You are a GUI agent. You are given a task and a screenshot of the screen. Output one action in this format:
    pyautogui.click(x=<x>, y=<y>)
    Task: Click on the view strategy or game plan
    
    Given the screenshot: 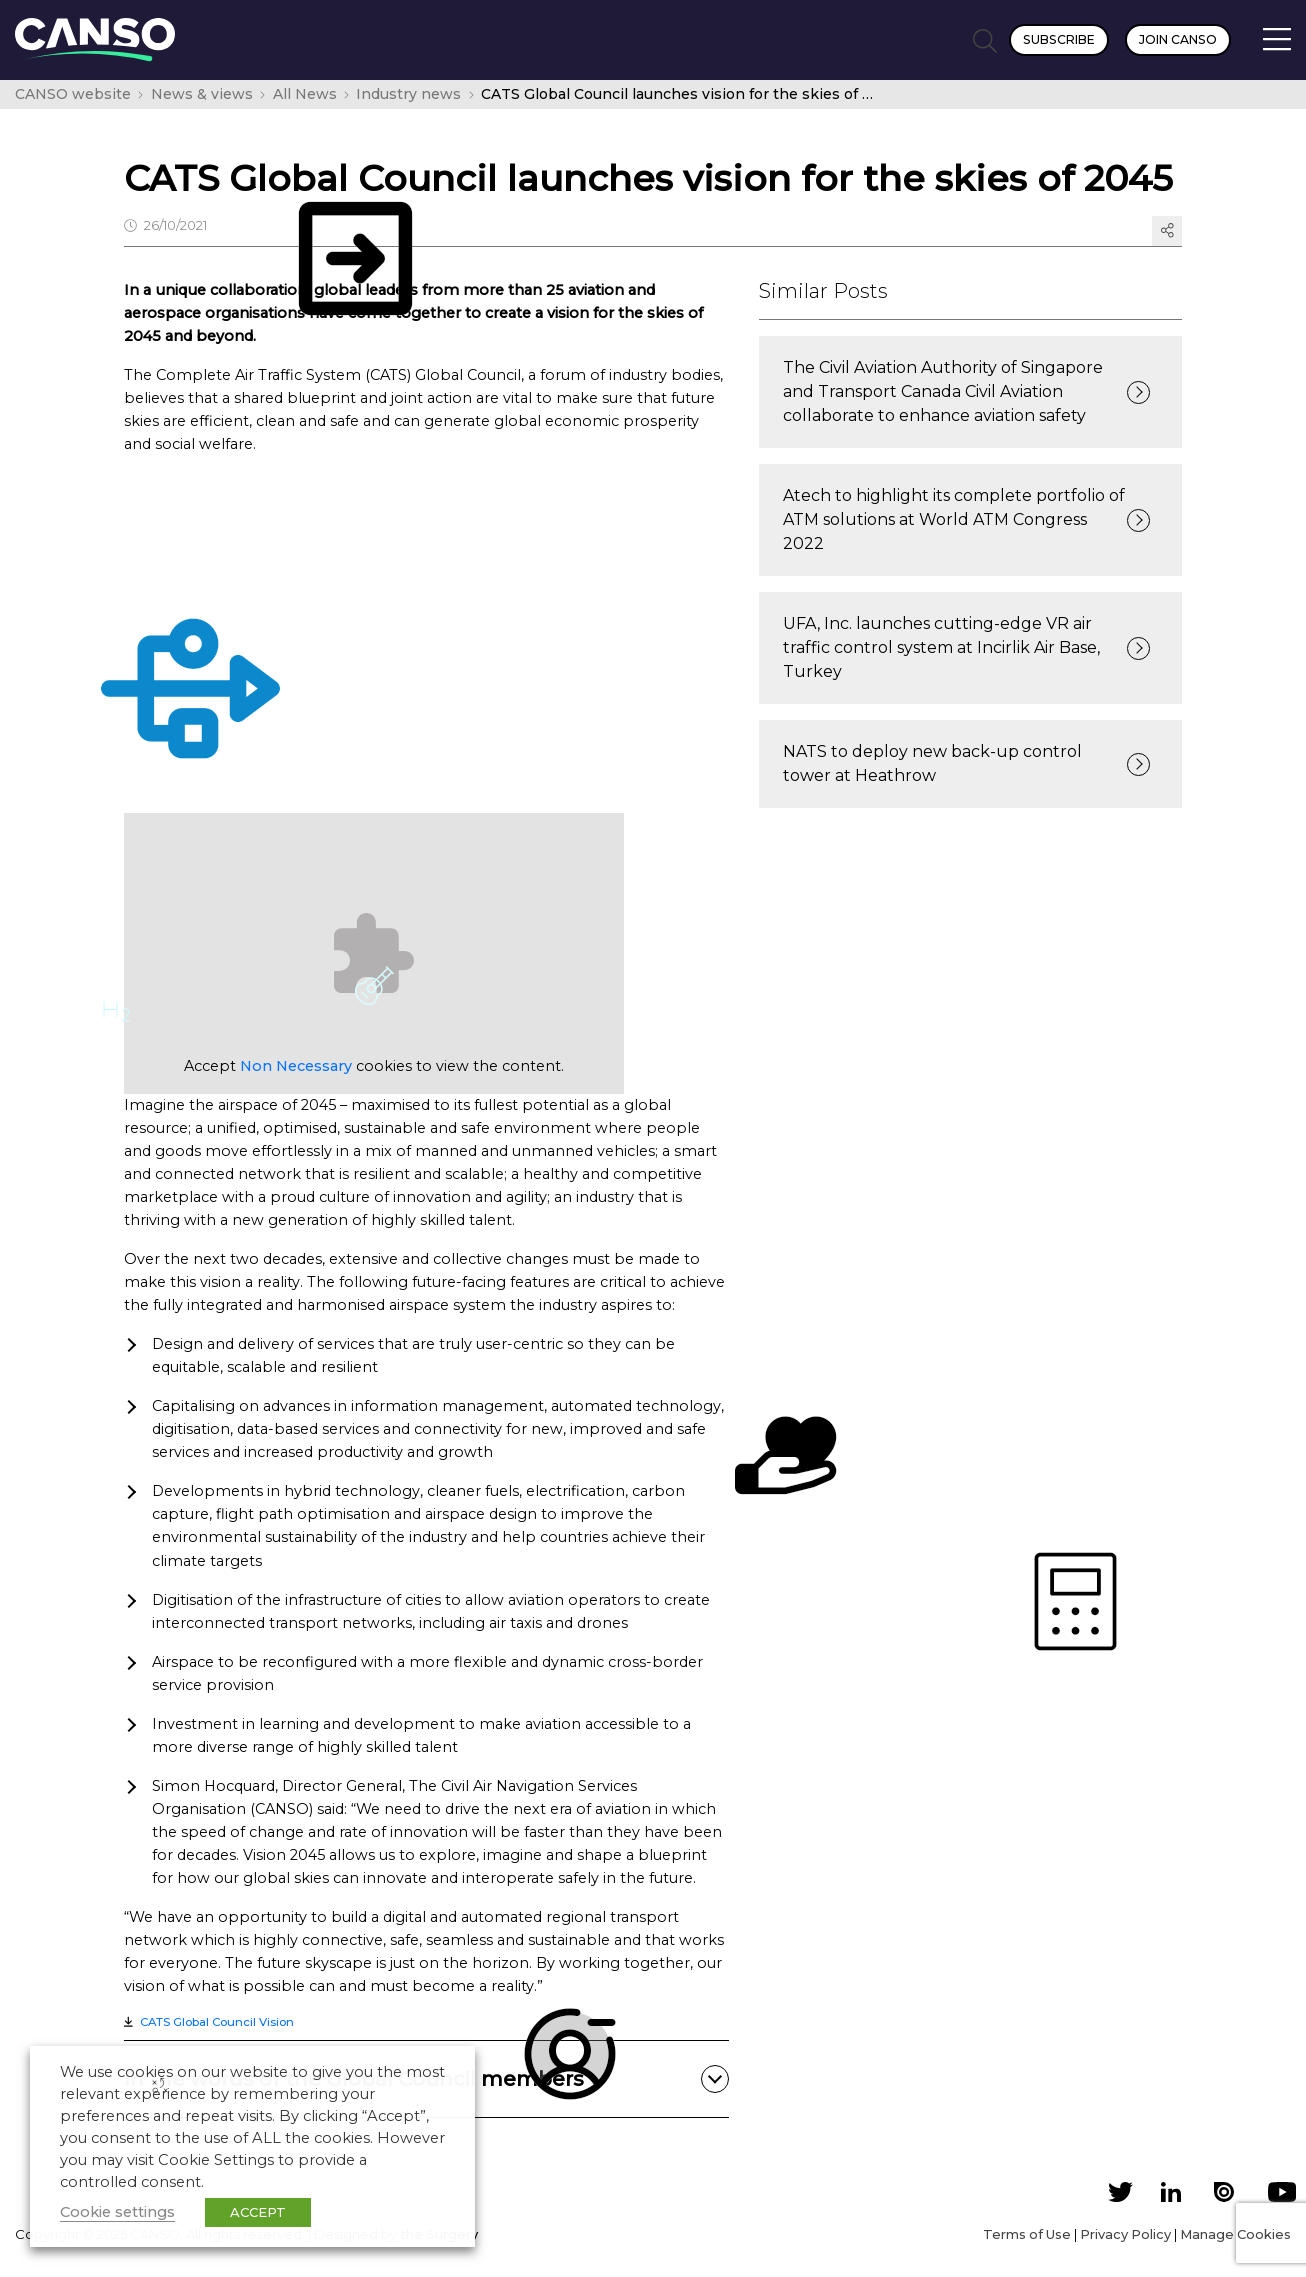 What is the action you would take?
    pyautogui.click(x=159, y=2085)
    